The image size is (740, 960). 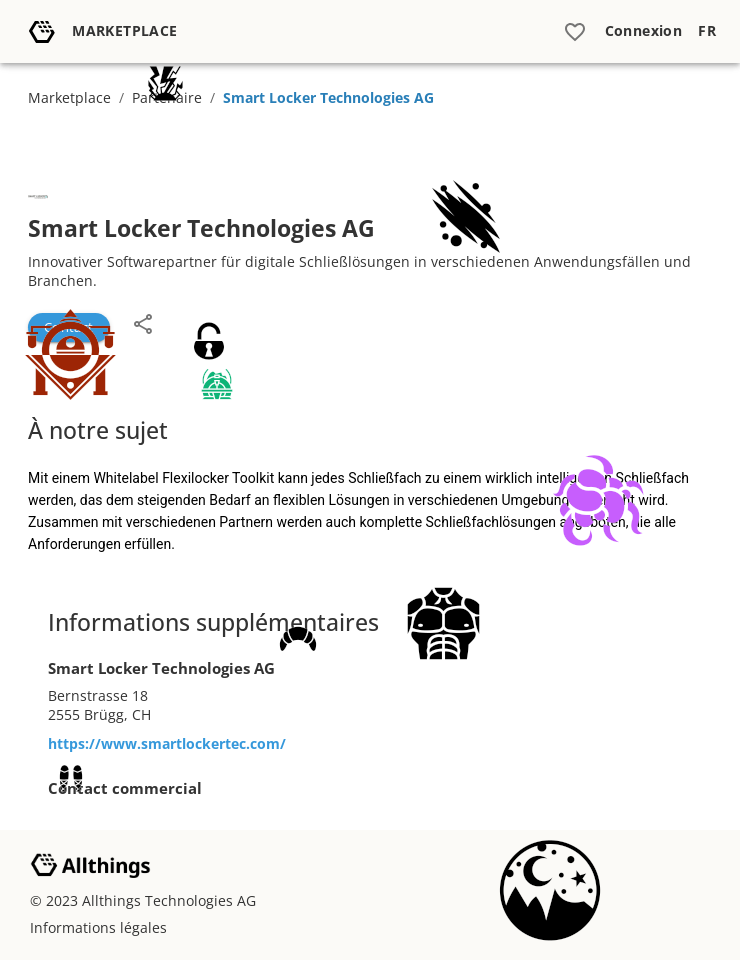 I want to click on decorative emblem or badge for a game achievement, so click(x=70, y=354).